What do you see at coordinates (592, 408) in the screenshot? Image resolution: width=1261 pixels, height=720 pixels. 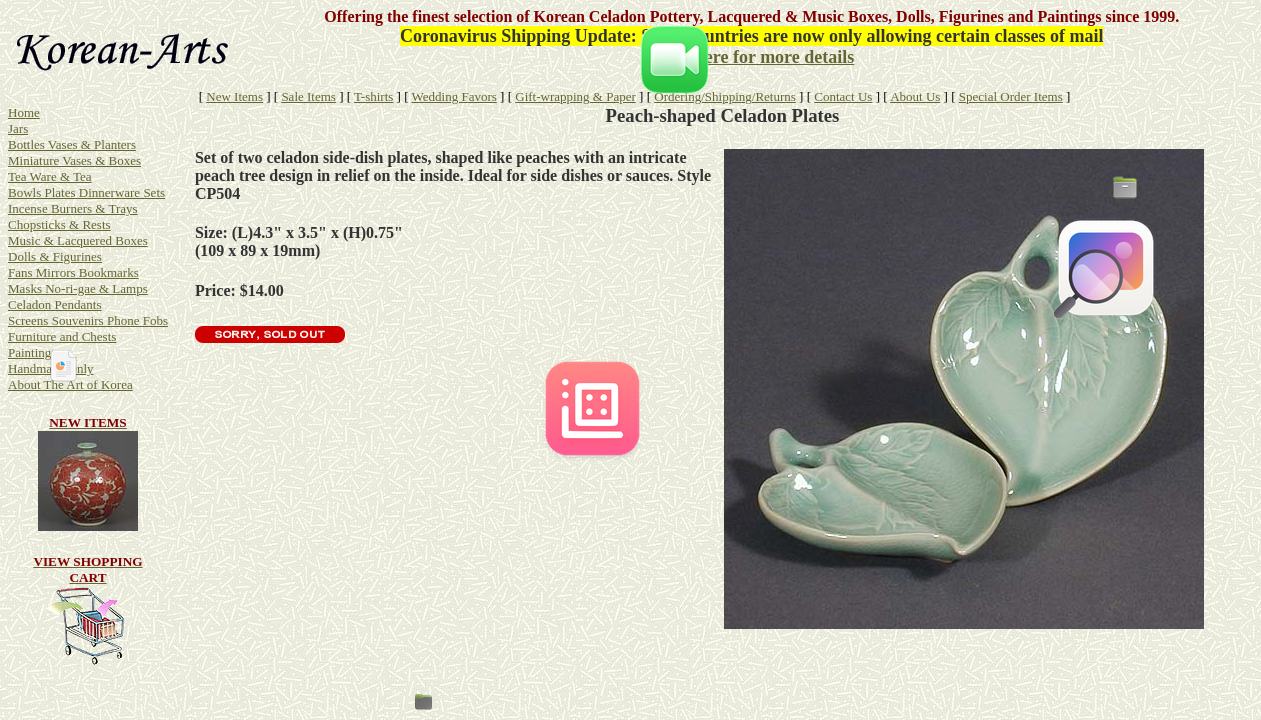 I see `open ludusavi game save backup tool` at bounding box center [592, 408].